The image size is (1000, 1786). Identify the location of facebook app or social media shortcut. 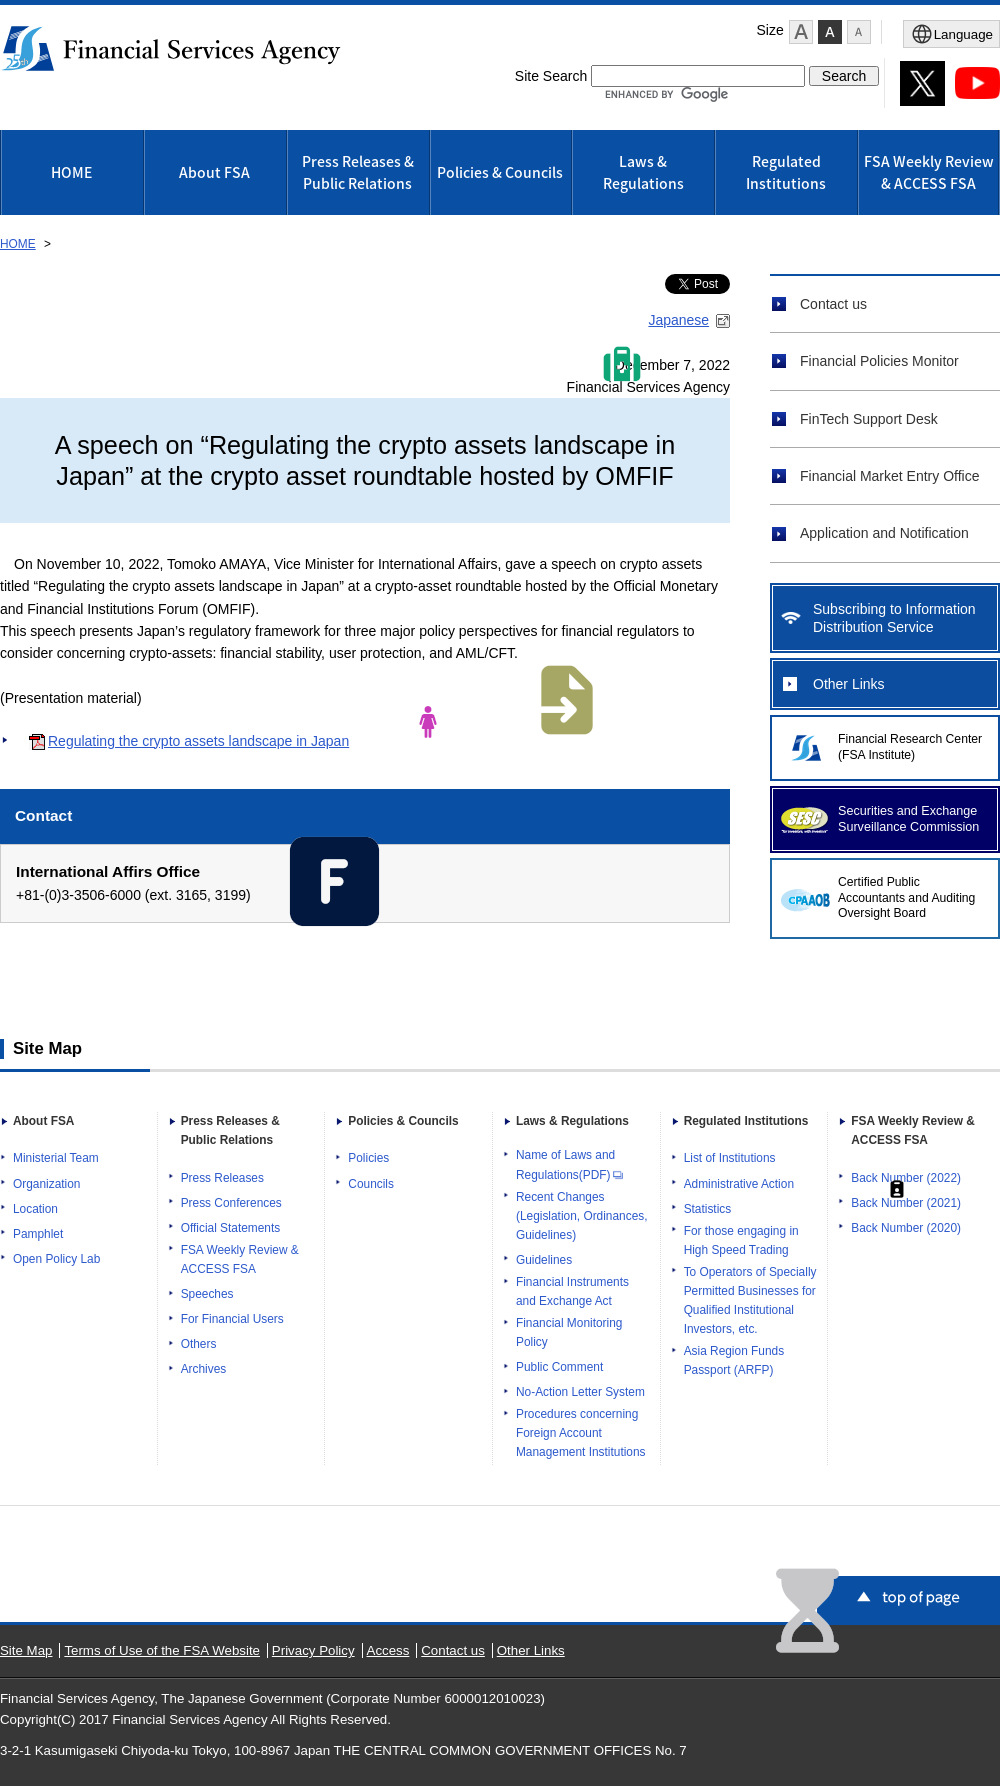
(334, 881).